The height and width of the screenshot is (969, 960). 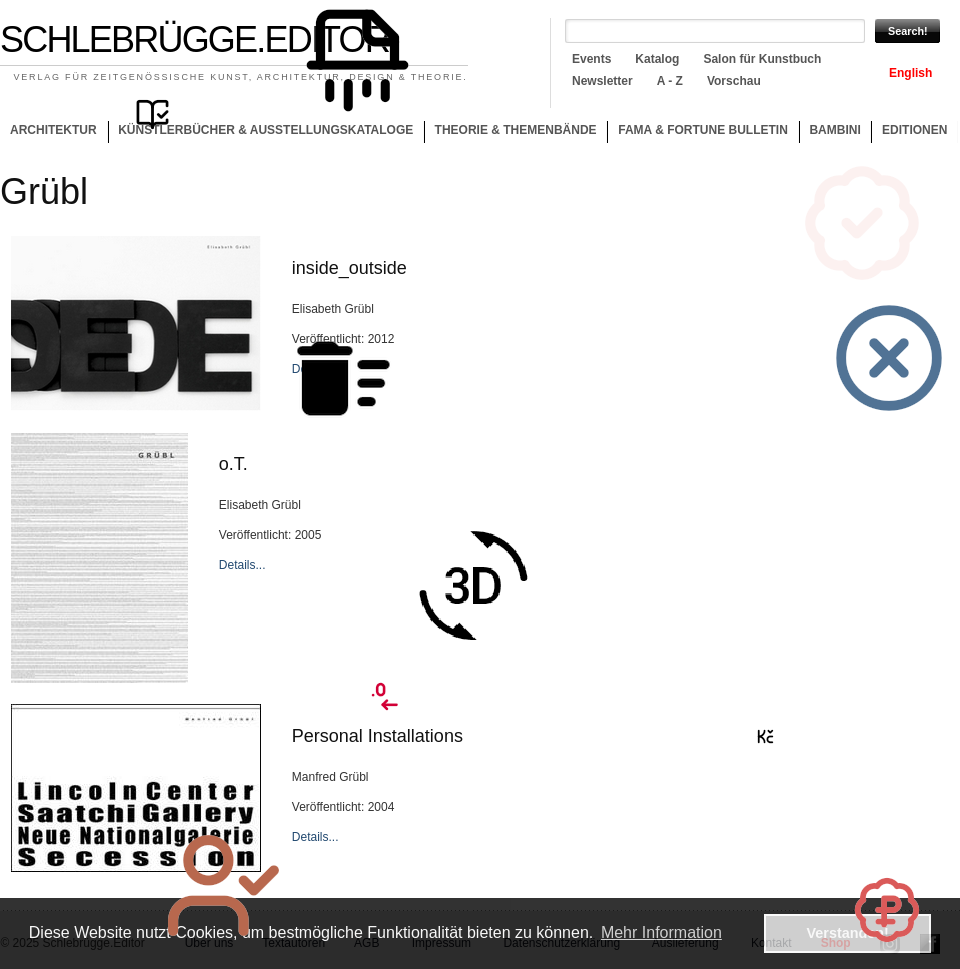 What do you see at coordinates (765, 736) in the screenshot?
I see `select czech koruna as currency` at bounding box center [765, 736].